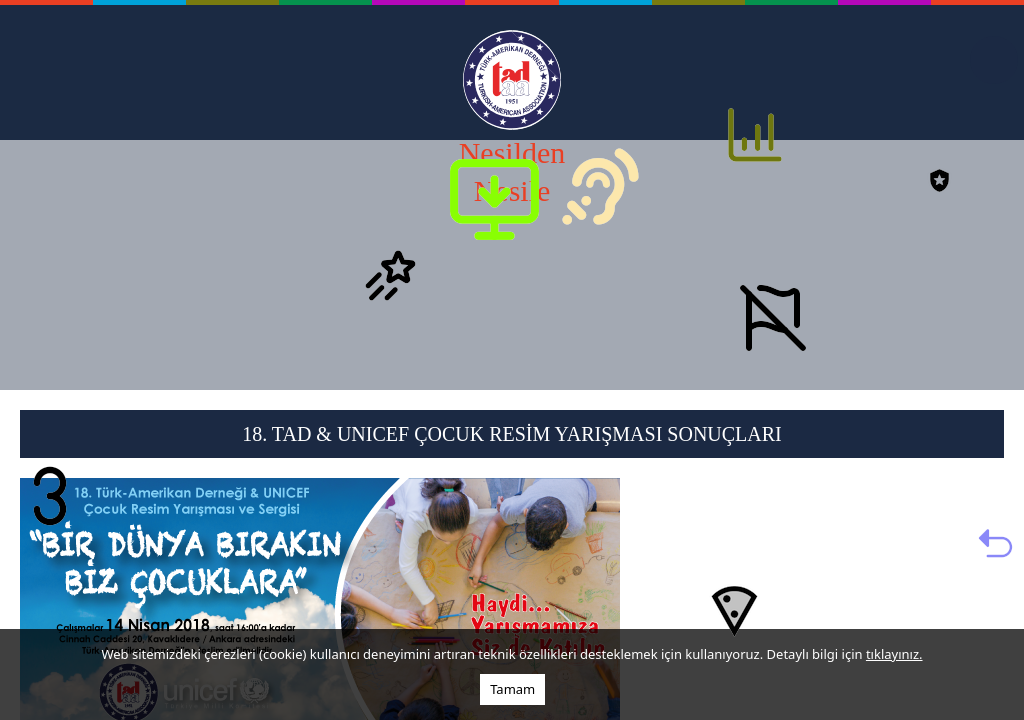  I want to click on add to favorites or wishlist, so click(390, 275).